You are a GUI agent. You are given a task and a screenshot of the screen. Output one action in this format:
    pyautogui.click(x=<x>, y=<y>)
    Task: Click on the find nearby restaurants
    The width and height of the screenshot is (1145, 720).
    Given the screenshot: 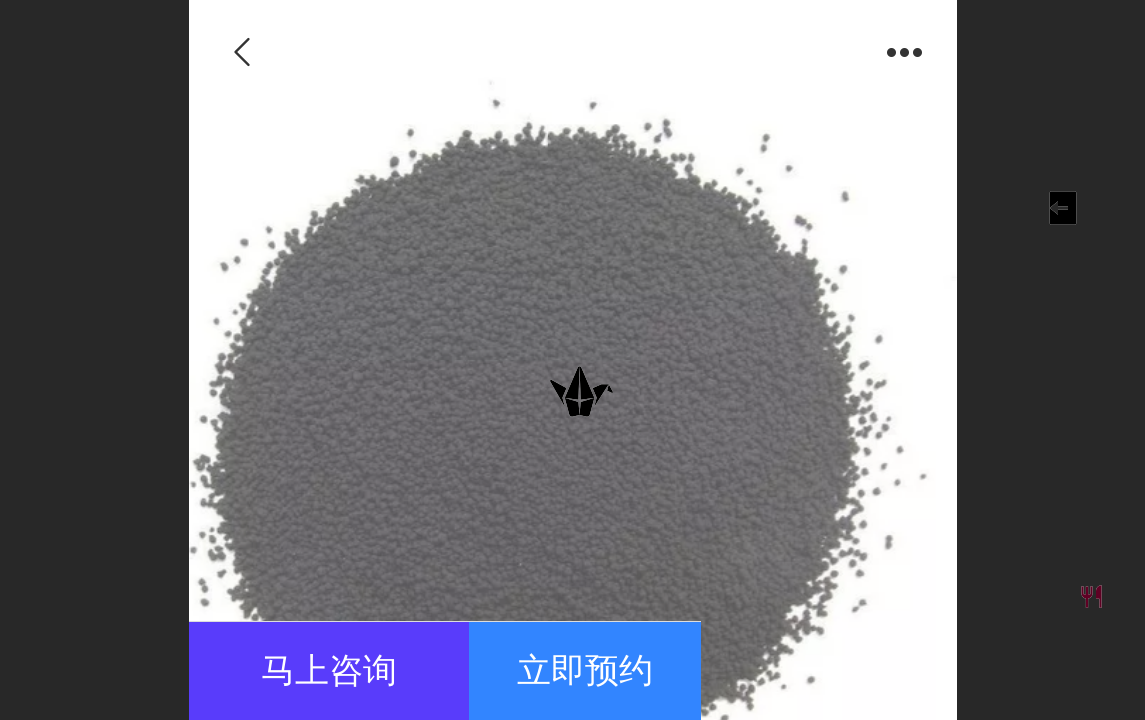 What is the action you would take?
    pyautogui.click(x=1091, y=596)
    